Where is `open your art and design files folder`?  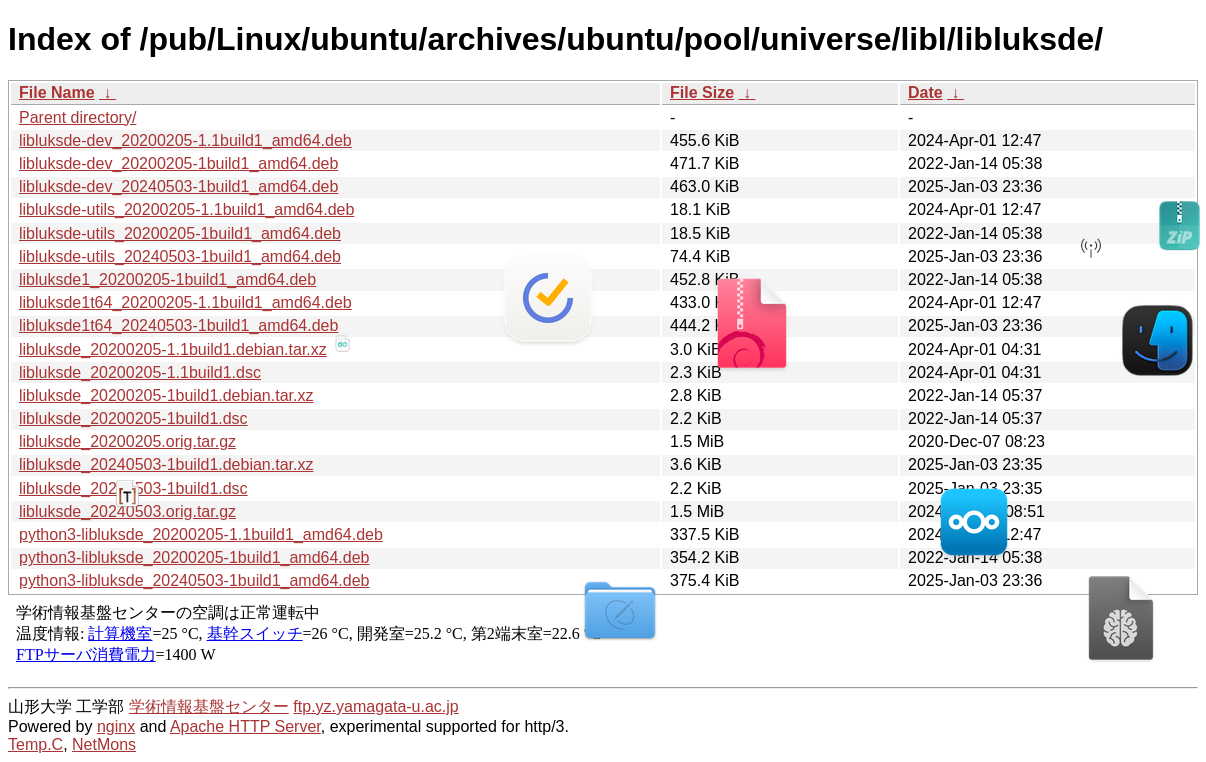 open your art and design files folder is located at coordinates (620, 610).